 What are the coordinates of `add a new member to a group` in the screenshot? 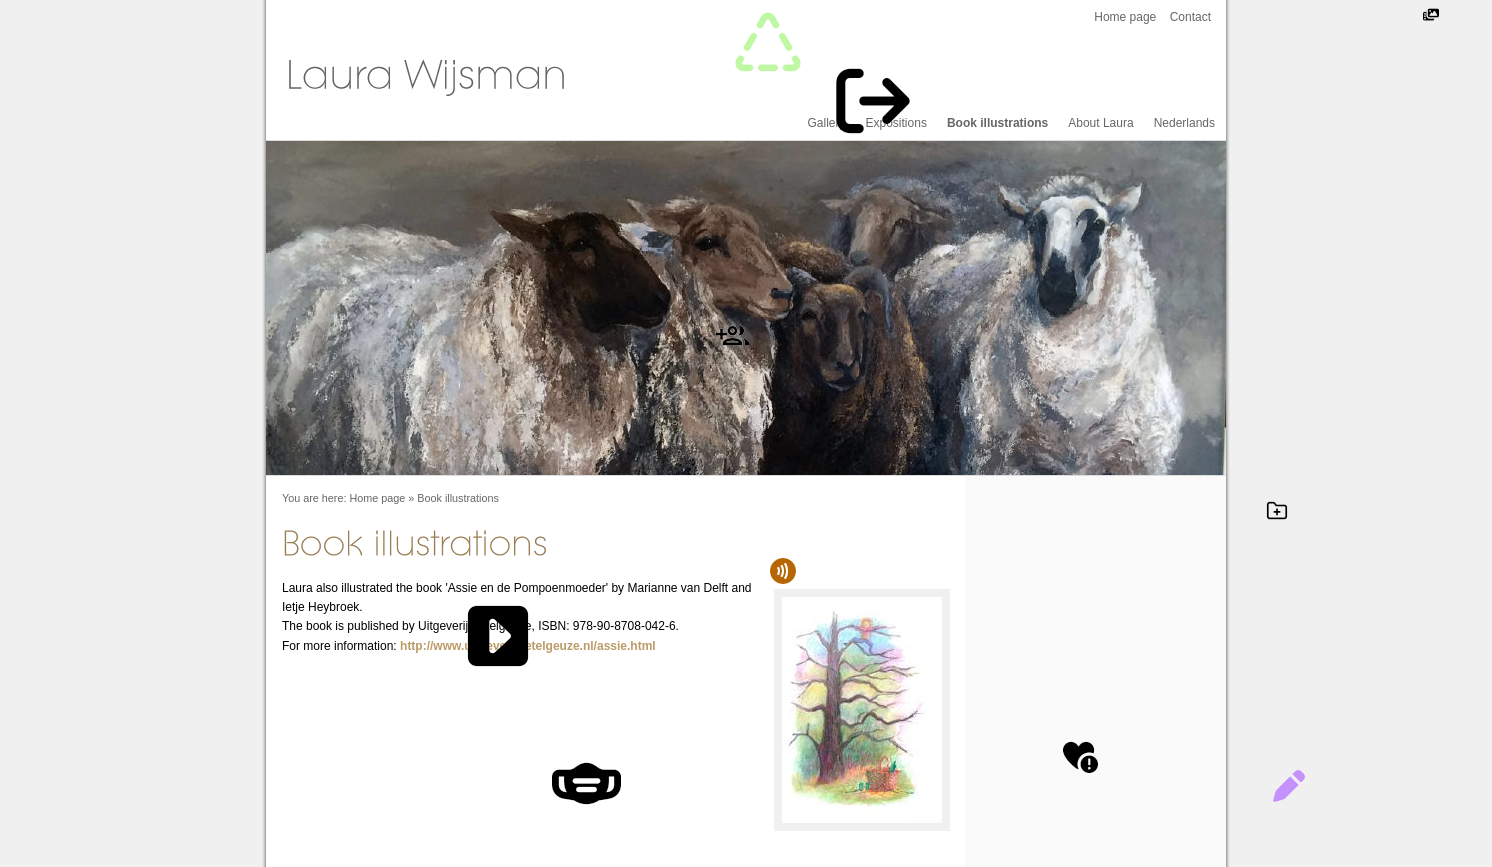 It's located at (732, 335).